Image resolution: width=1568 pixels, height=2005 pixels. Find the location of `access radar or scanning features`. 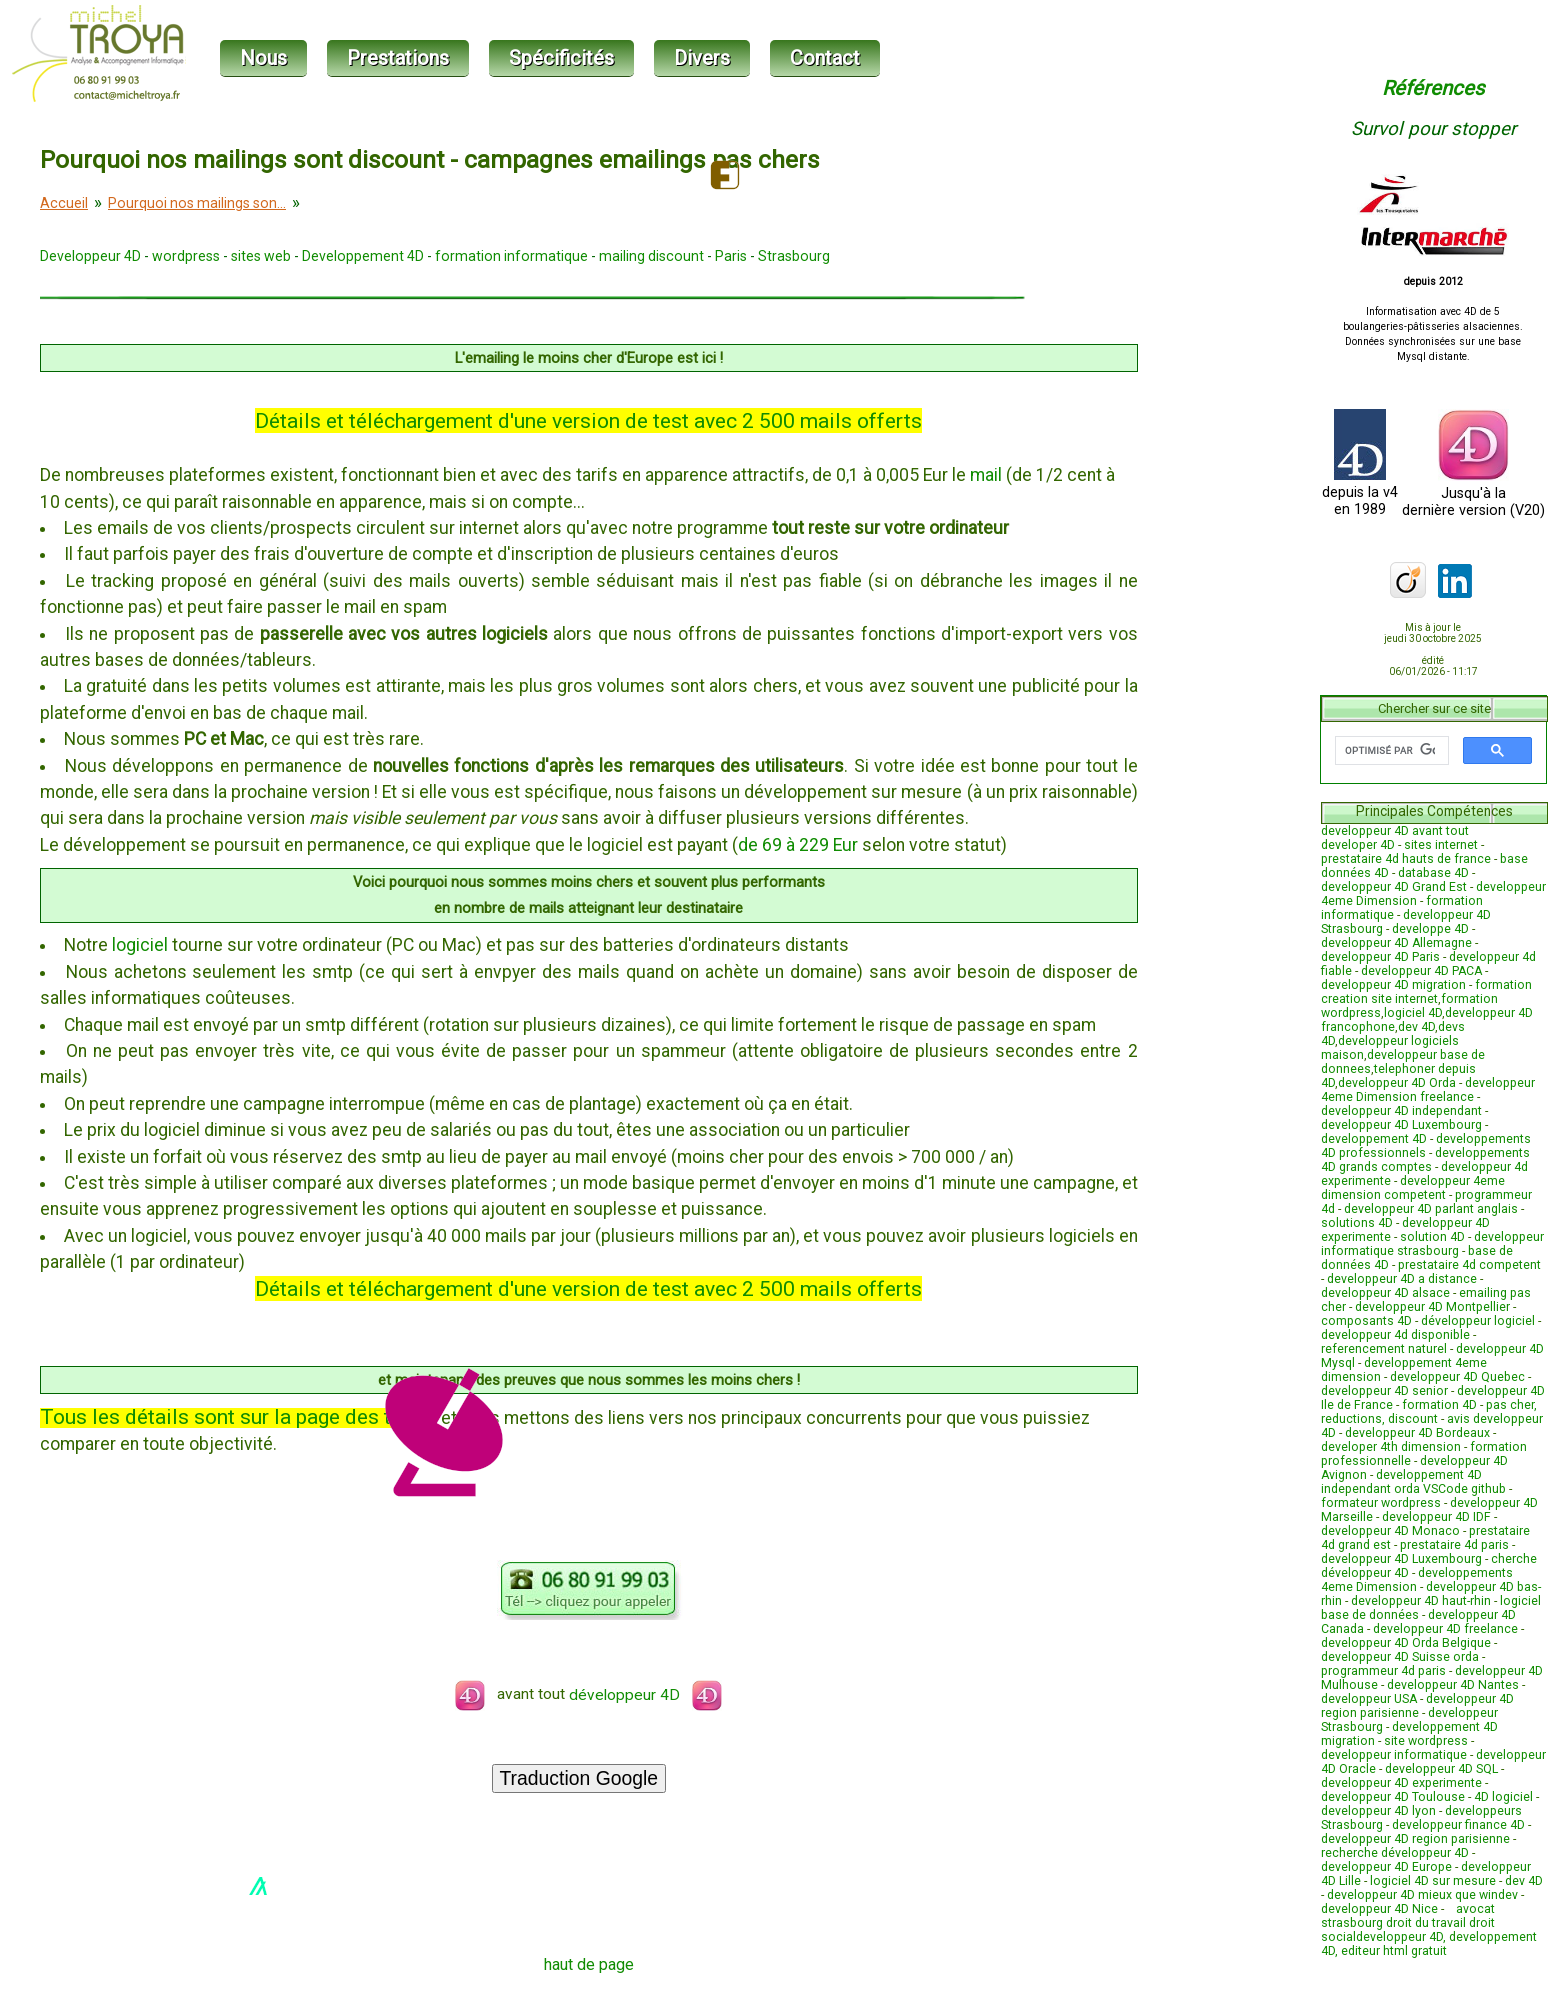

access radar or scanning features is located at coordinates (444, 1433).